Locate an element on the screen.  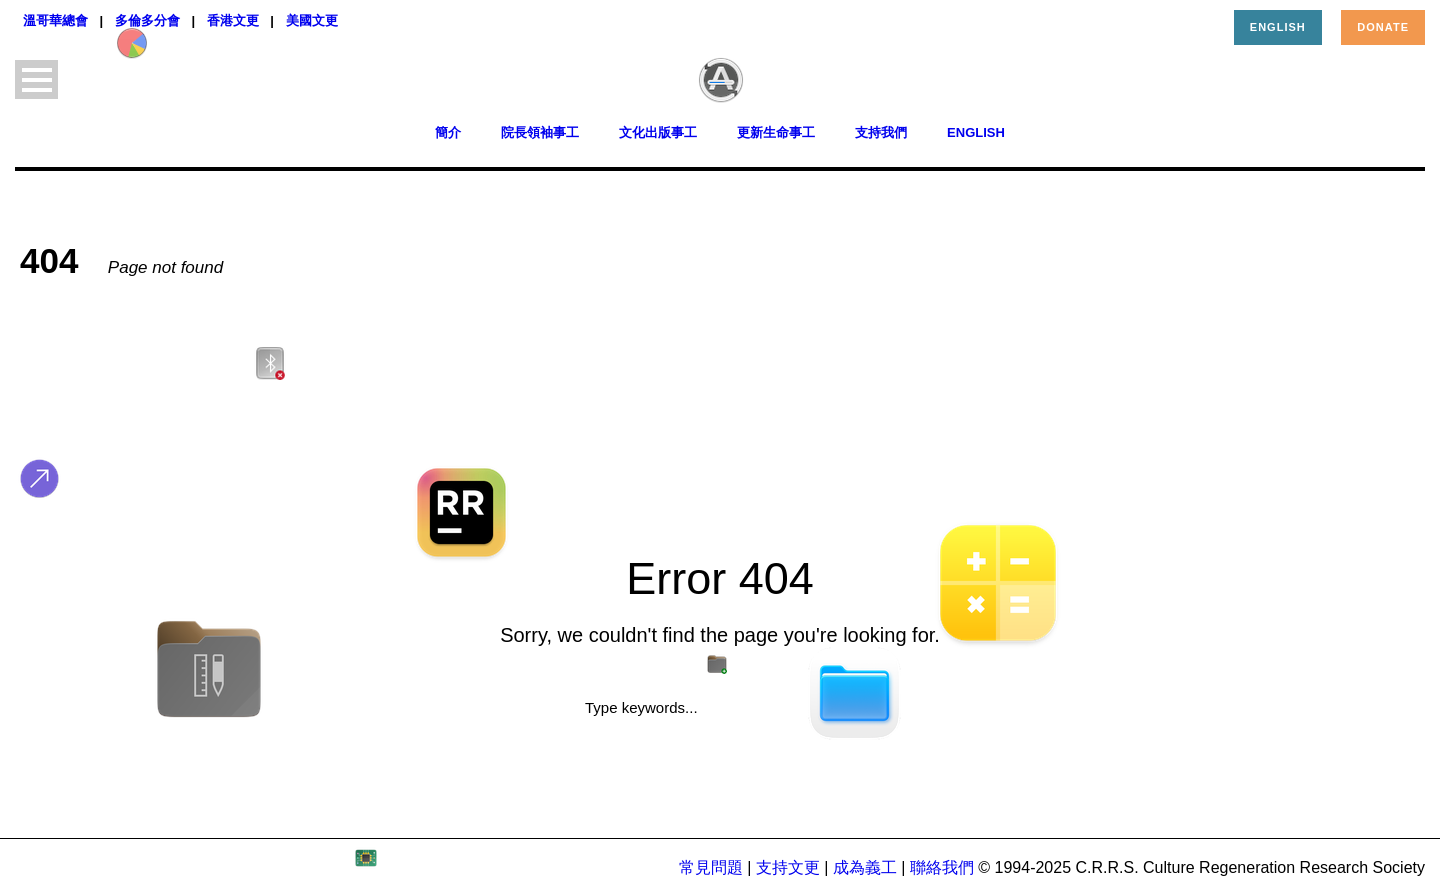
open baobab disk usage analyzer is located at coordinates (132, 43).